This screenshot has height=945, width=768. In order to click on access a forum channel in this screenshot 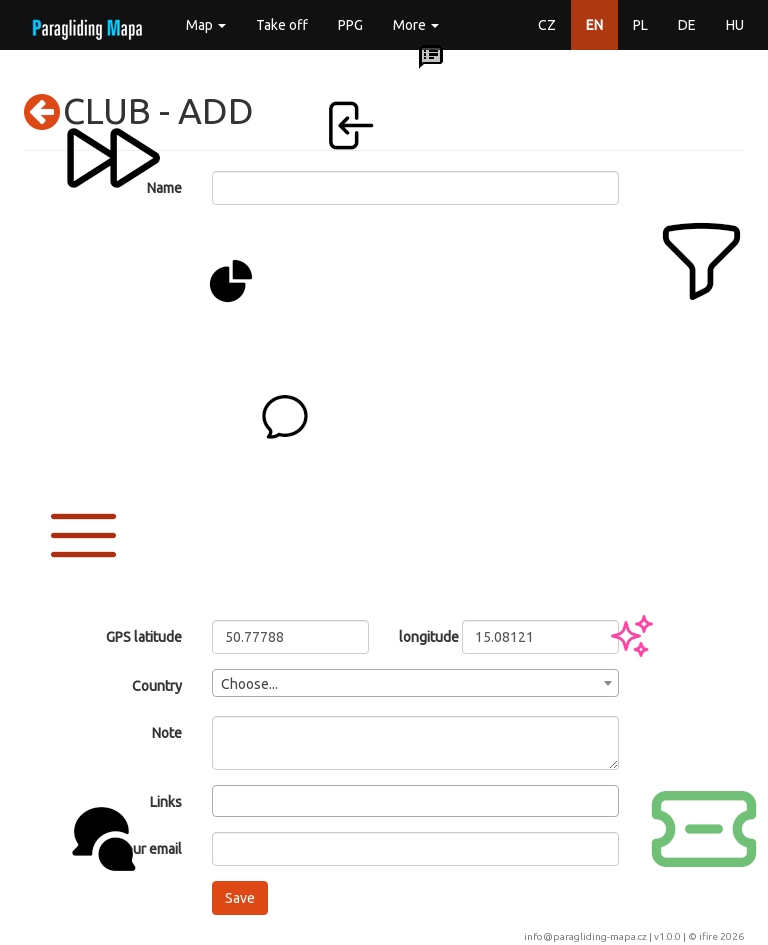, I will do `click(104, 837)`.